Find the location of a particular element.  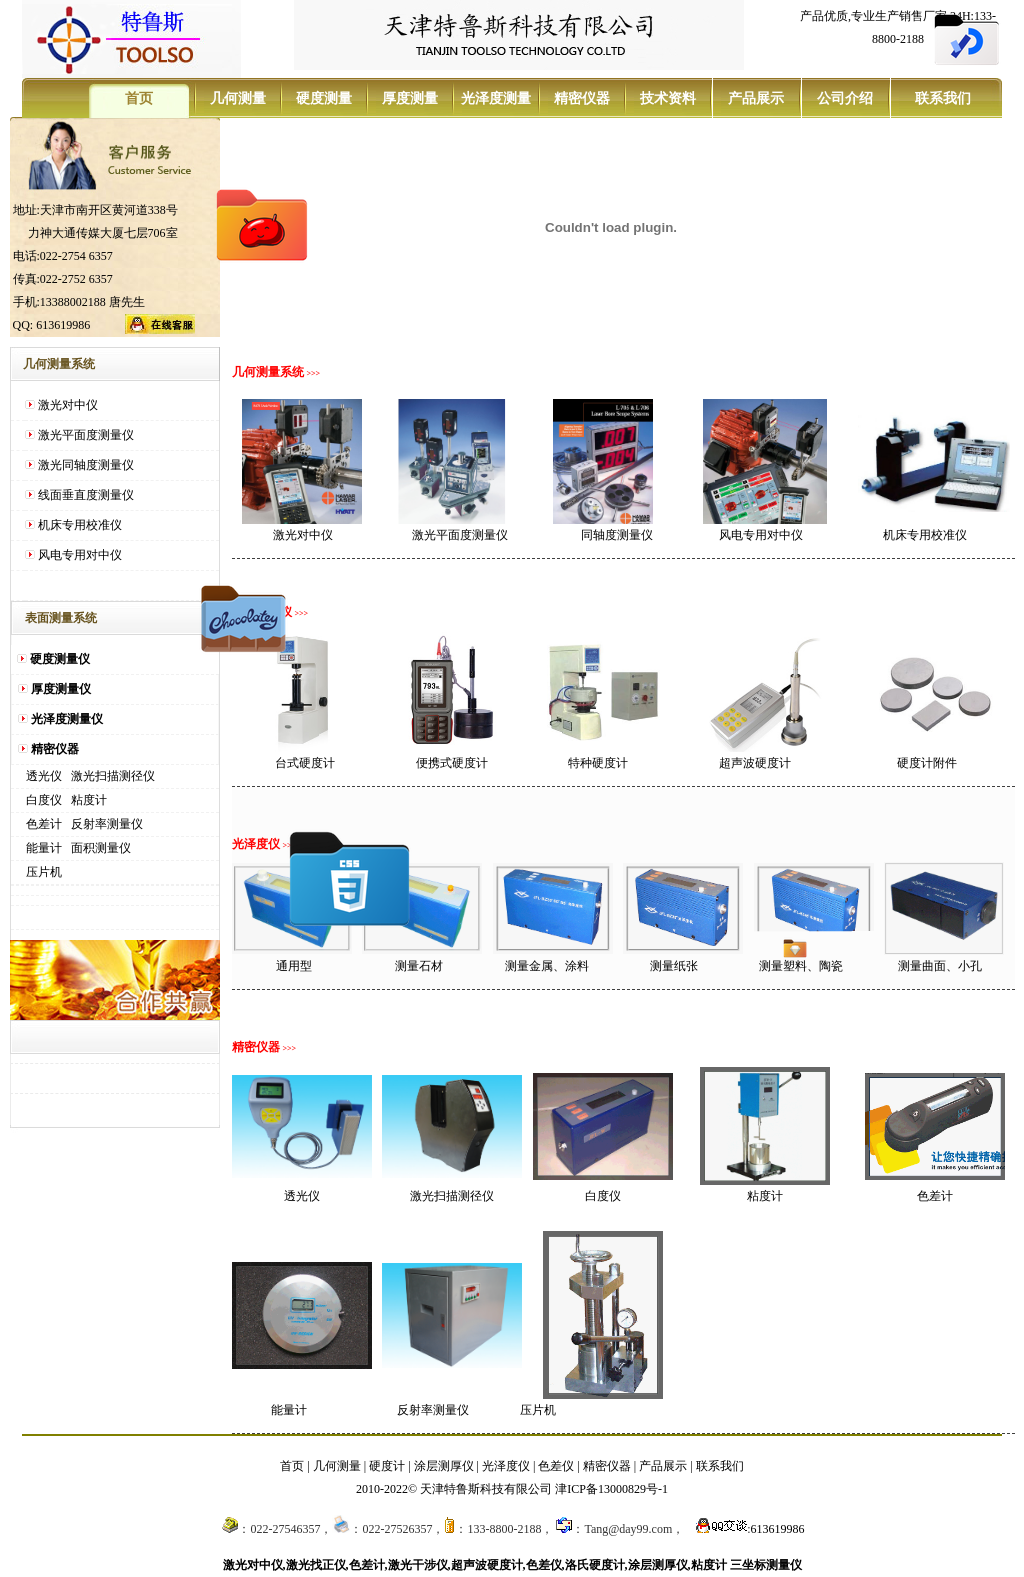

folder containing files currently being processed is located at coordinates (966, 41).